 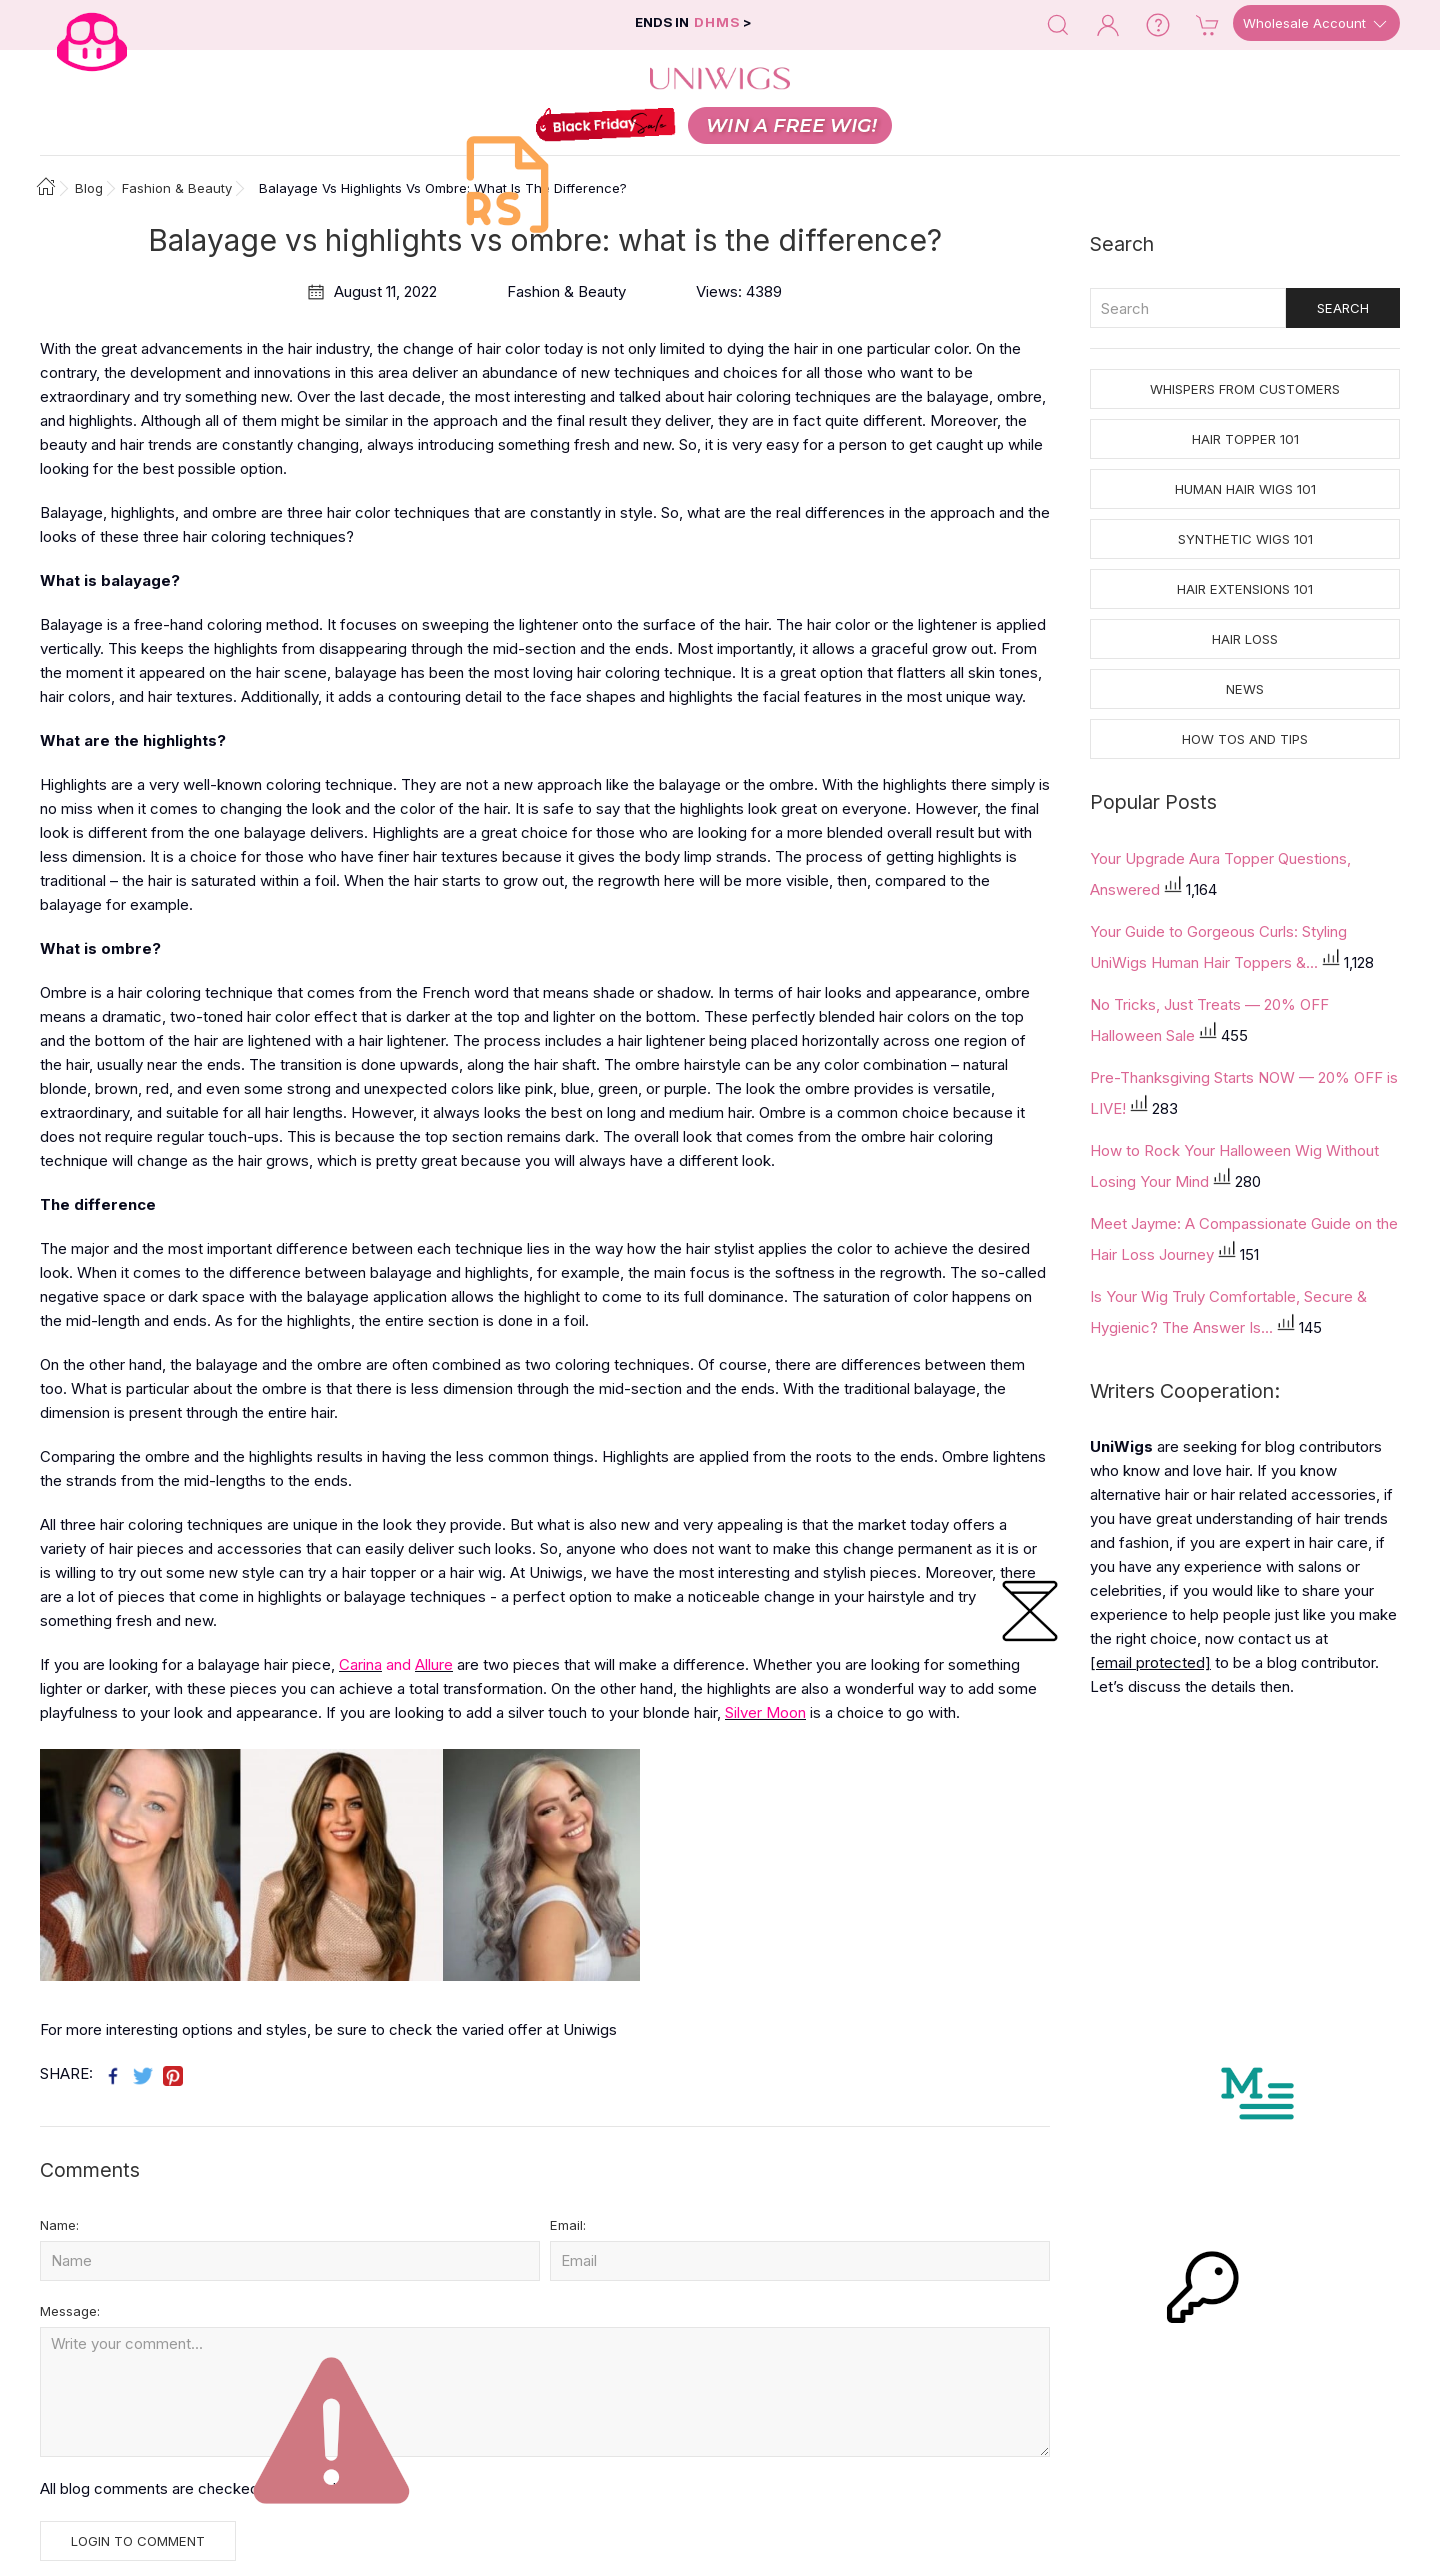 I want to click on a Rust source code file, so click(x=507, y=184).